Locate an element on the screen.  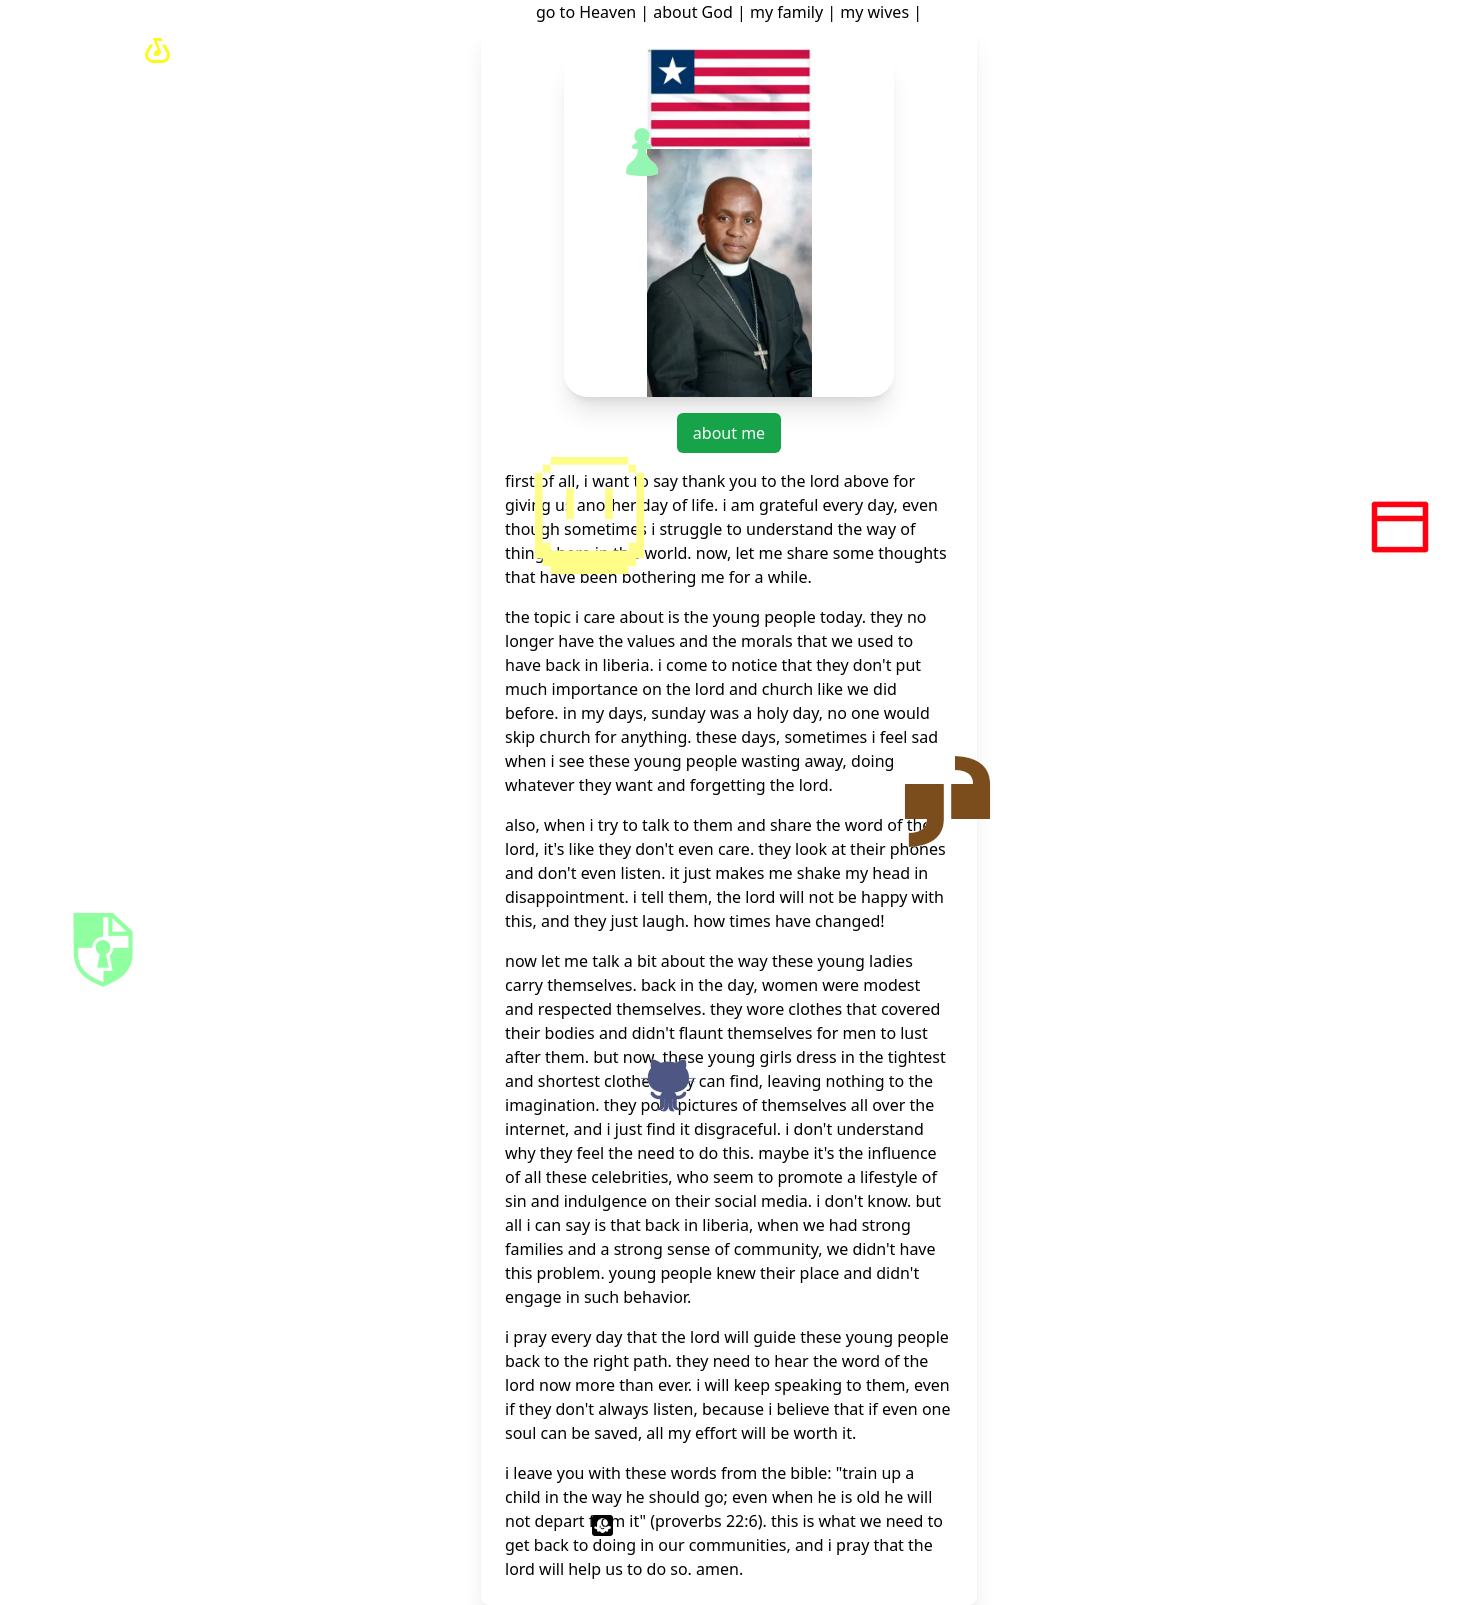
open the coze app is located at coordinates (602, 1525).